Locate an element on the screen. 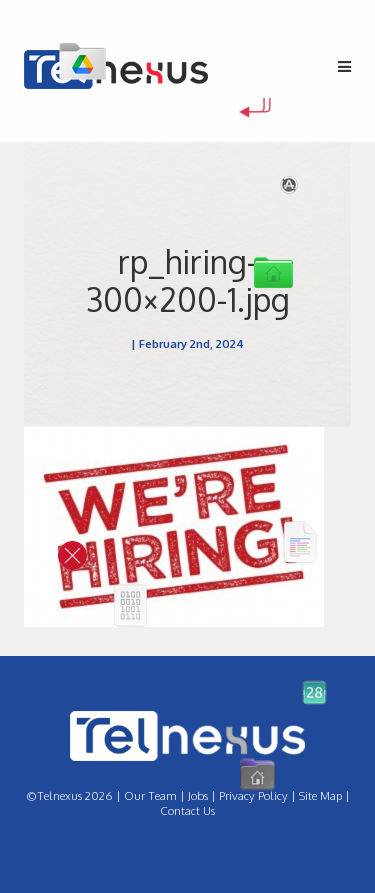 The width and height of the screenshot is (375, 893). open your home folder is located at coordinates (273, 272).